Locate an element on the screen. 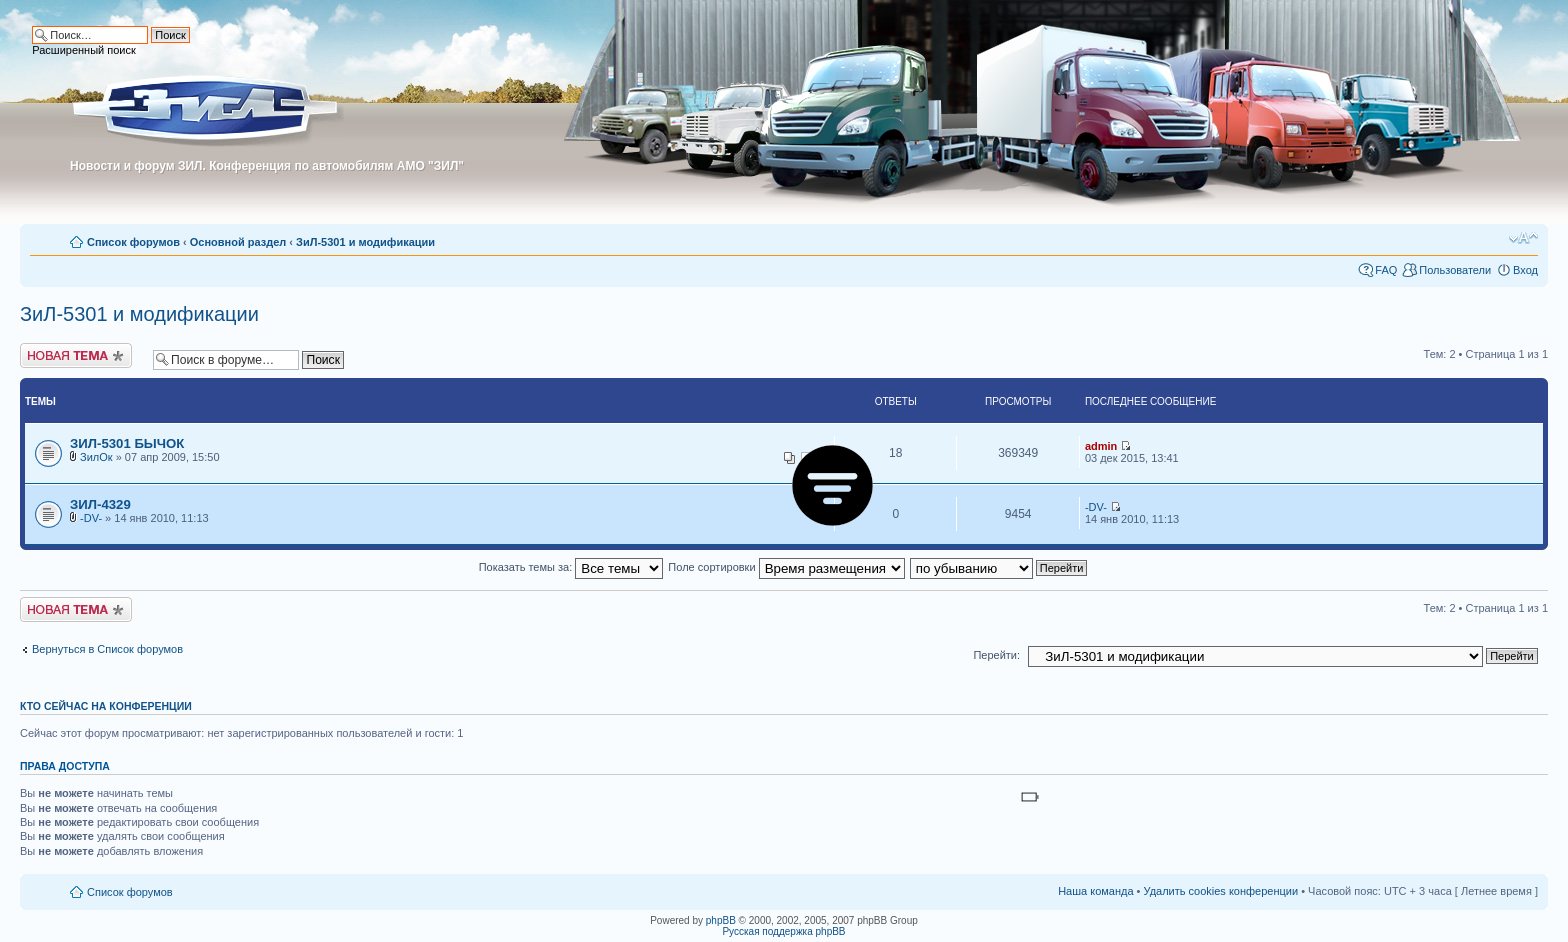 This screenshot has width=1568, height=942. indicates battery is completely drained is located at coordinates (1030, 797).